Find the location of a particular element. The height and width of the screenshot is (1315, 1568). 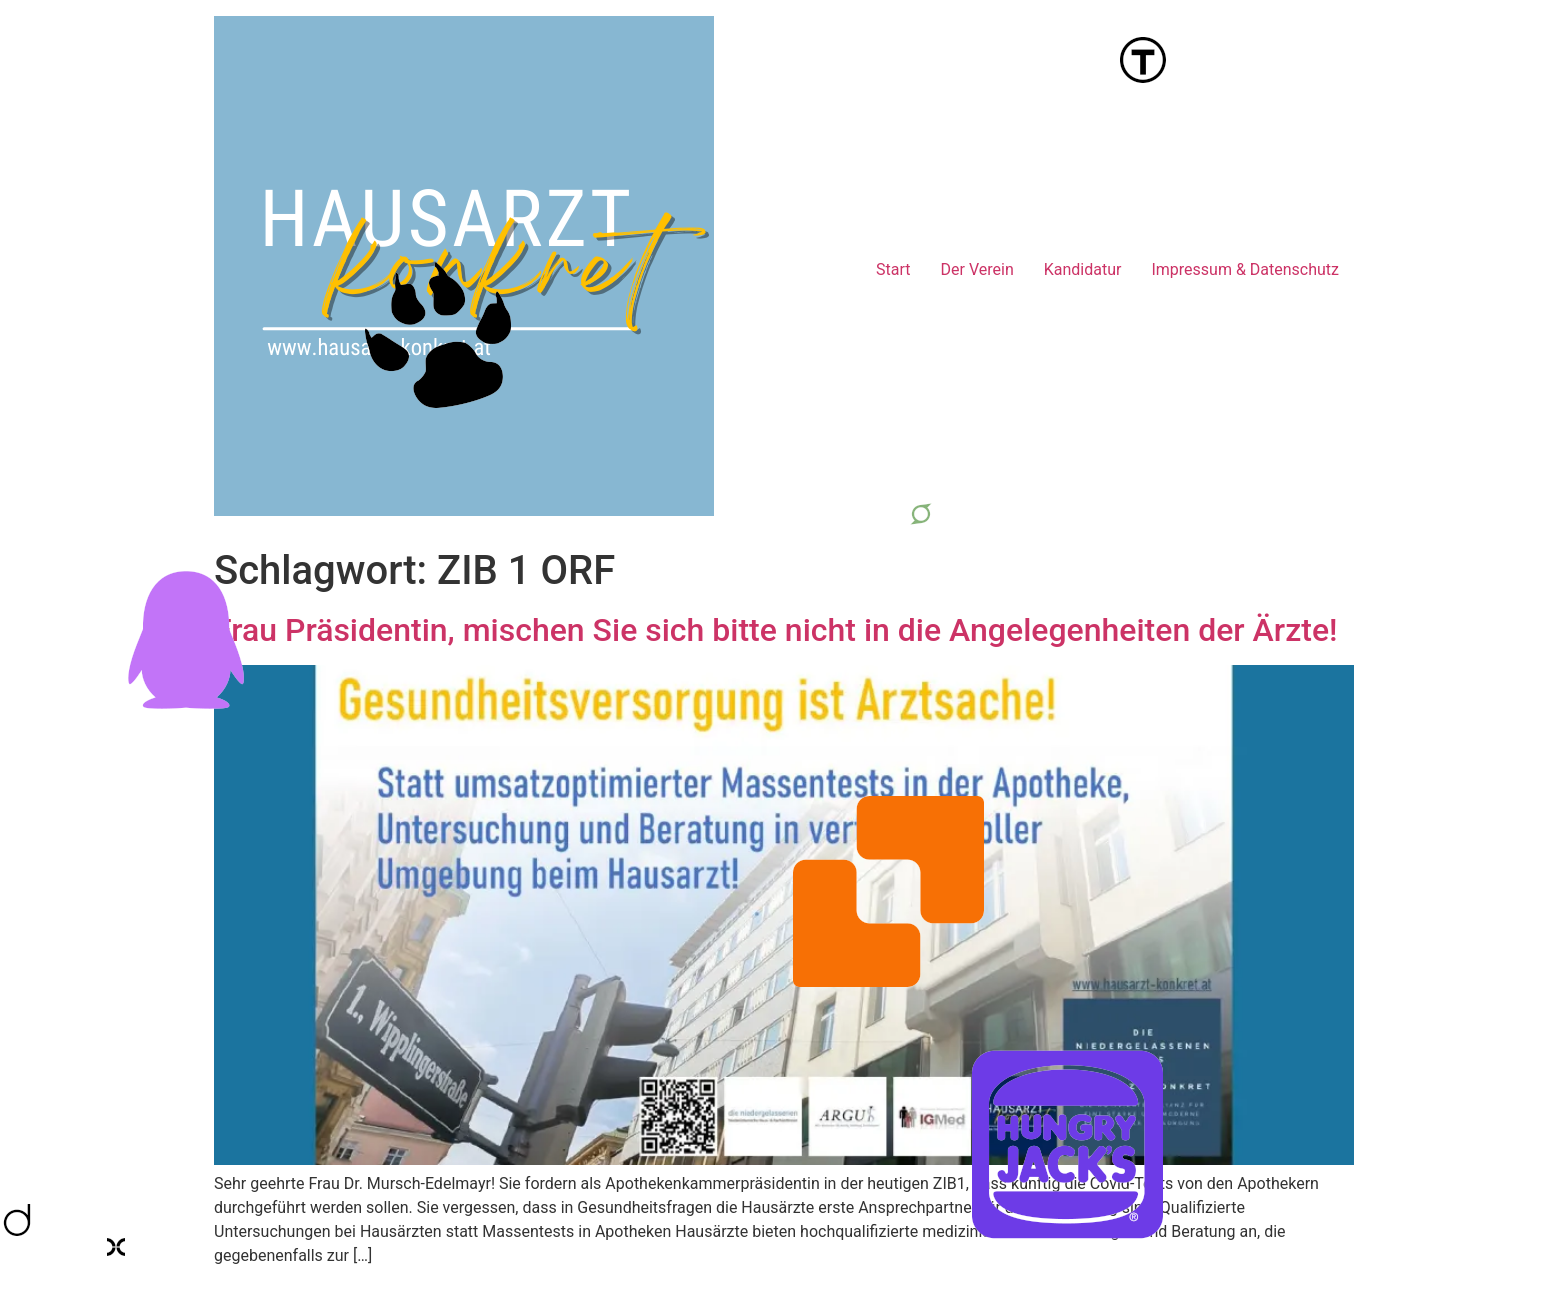

SendGrid email delivery service logo is located at coordinates (888, 891).